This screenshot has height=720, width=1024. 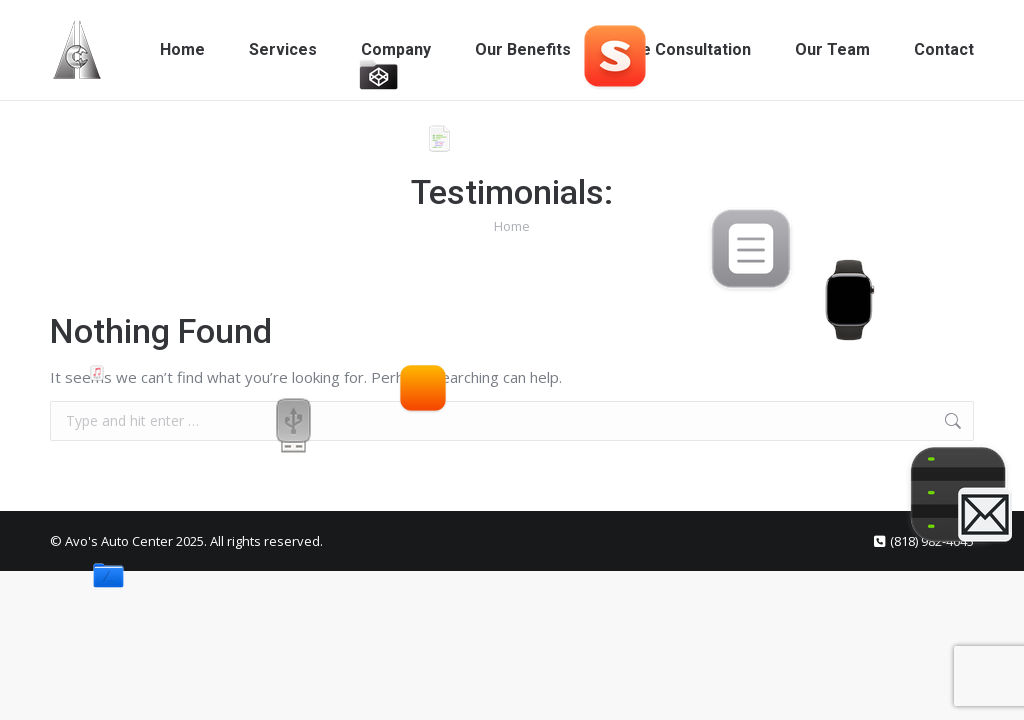 I want to click on apple watch series 10 device icon, so click(x=849, y=300).